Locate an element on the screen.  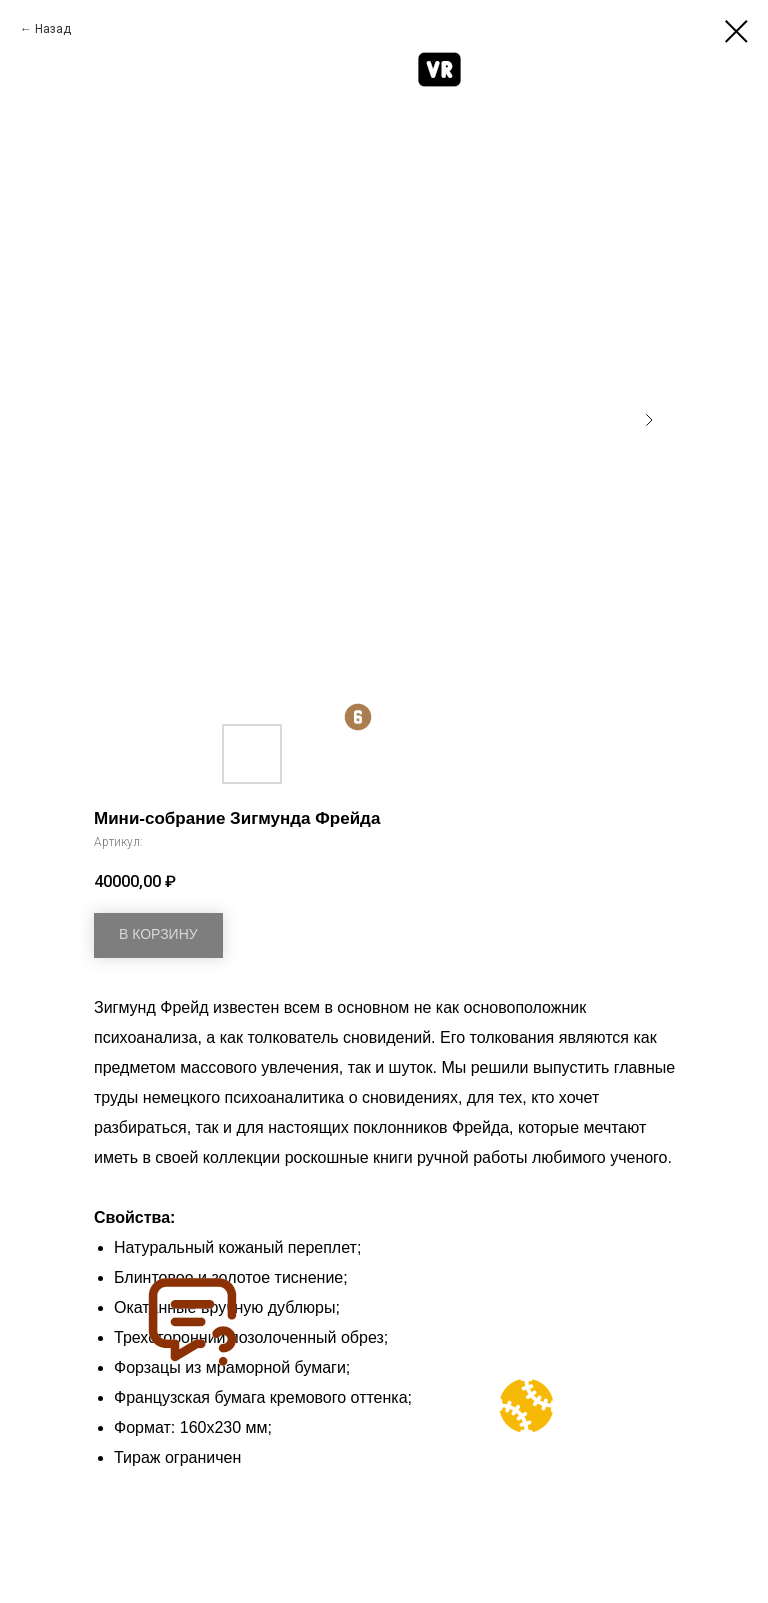
indicates VR-compatible content or experience is located at coordinates (439, 69).